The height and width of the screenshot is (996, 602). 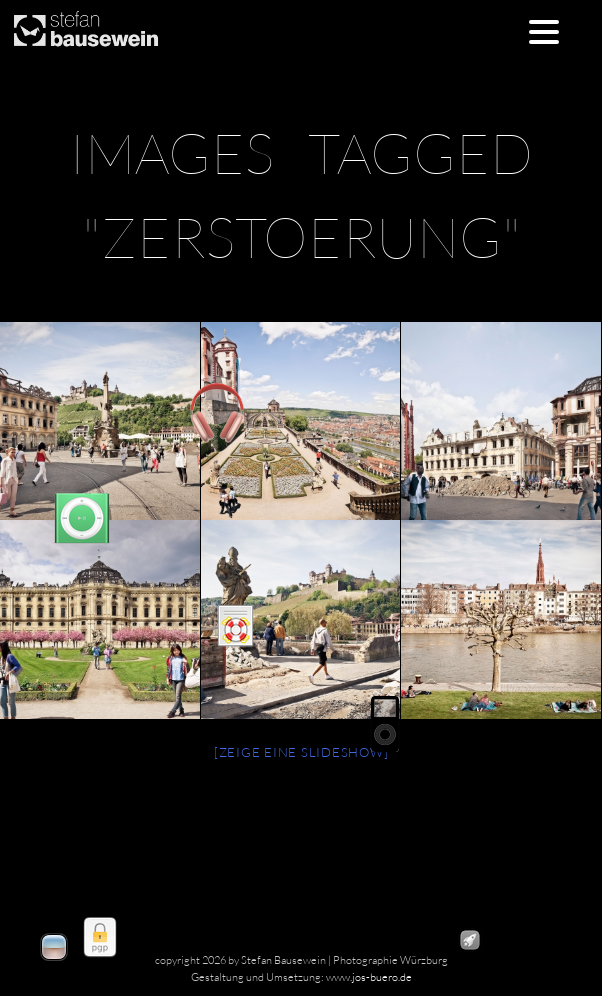 What do you see at coordinates (82, 518) in the screenshot?
I see `iPod shuffle device icon` at bounding box center [82, 518].